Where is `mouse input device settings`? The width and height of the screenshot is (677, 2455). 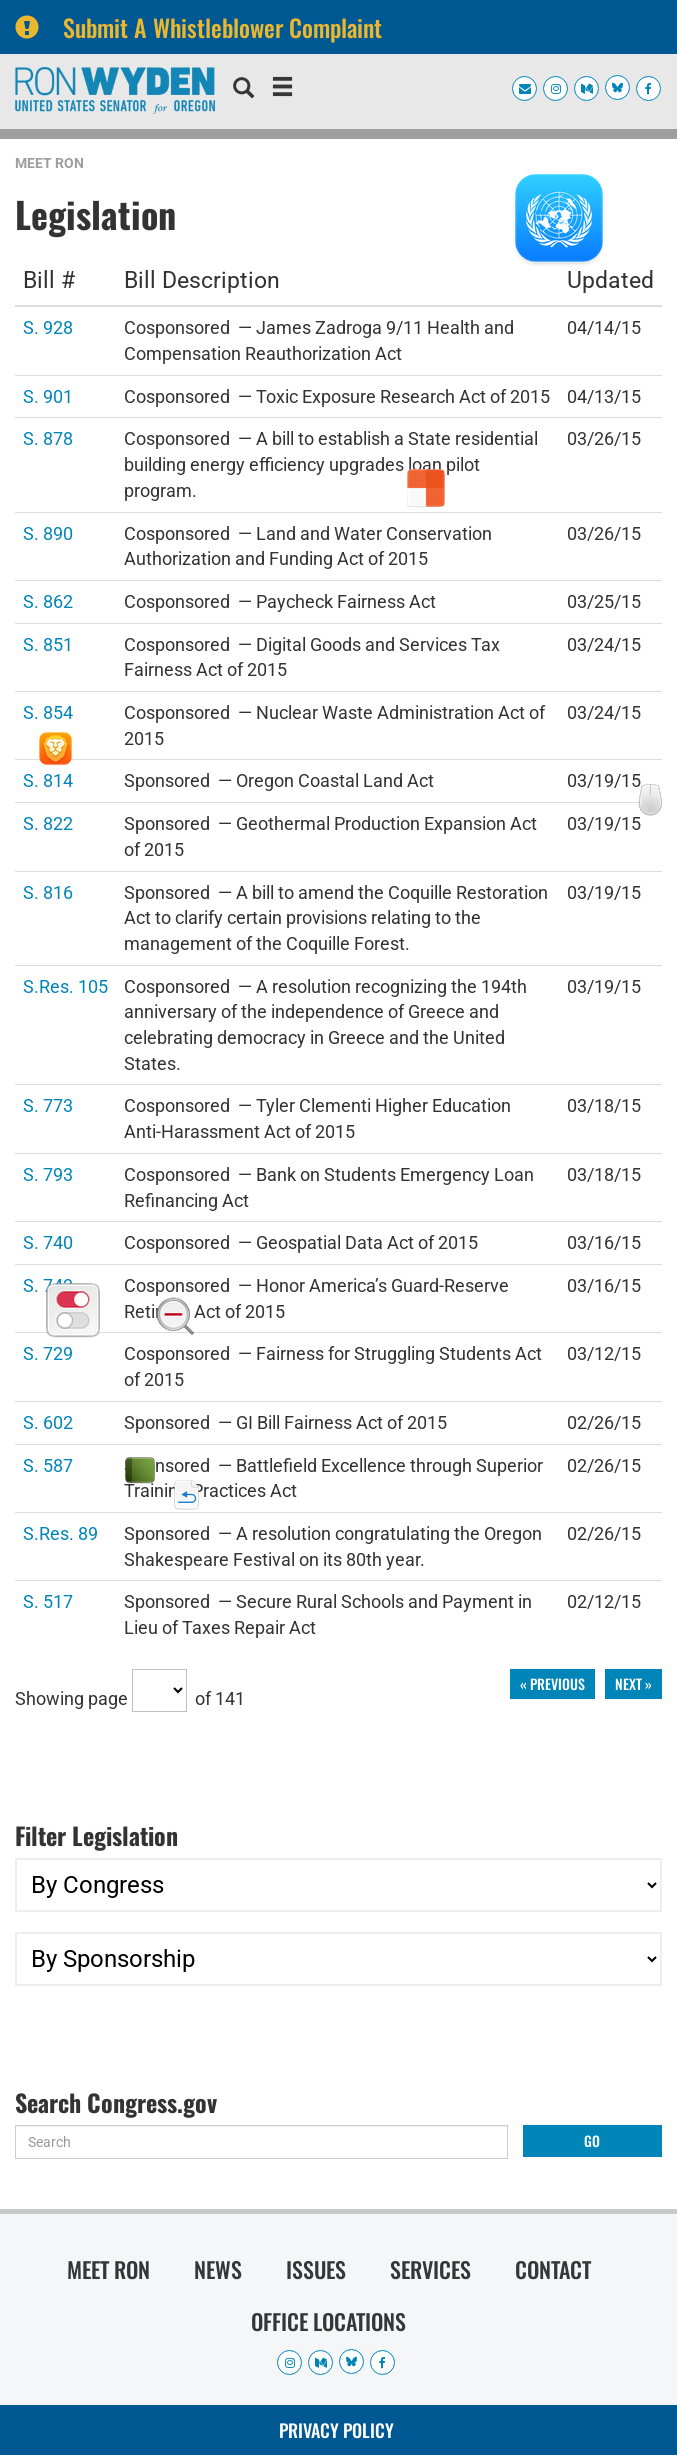
mouse input device settings is located at coordinates (650, 800).